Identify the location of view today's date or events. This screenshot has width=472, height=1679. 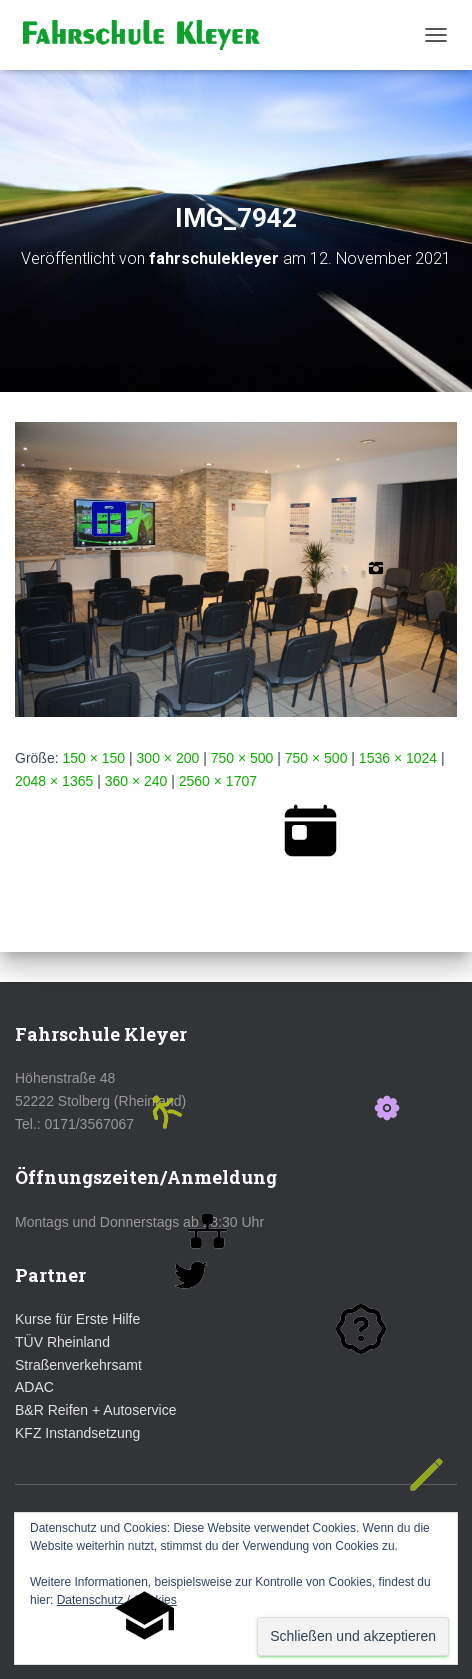
(310, 830).